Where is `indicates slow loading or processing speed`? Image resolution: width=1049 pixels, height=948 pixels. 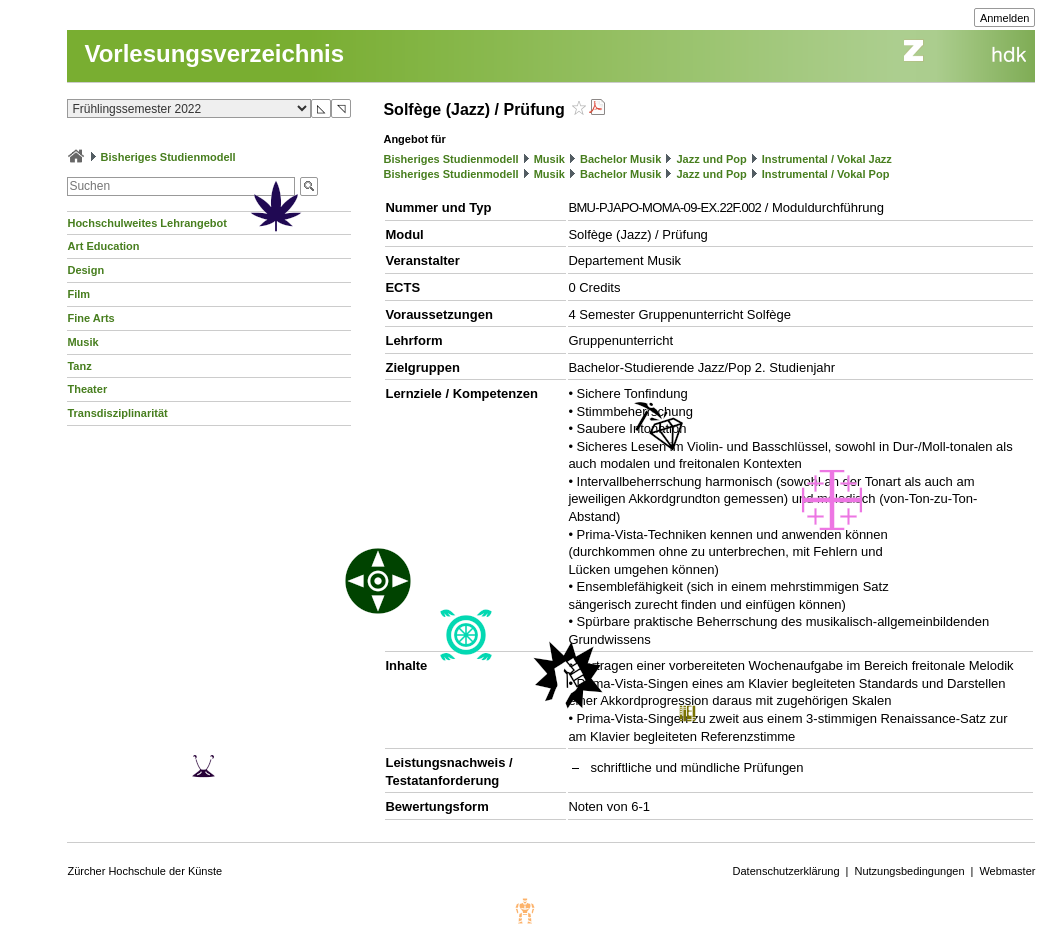
indicates slow loading or processing speed is located at coordinates (203, 765).